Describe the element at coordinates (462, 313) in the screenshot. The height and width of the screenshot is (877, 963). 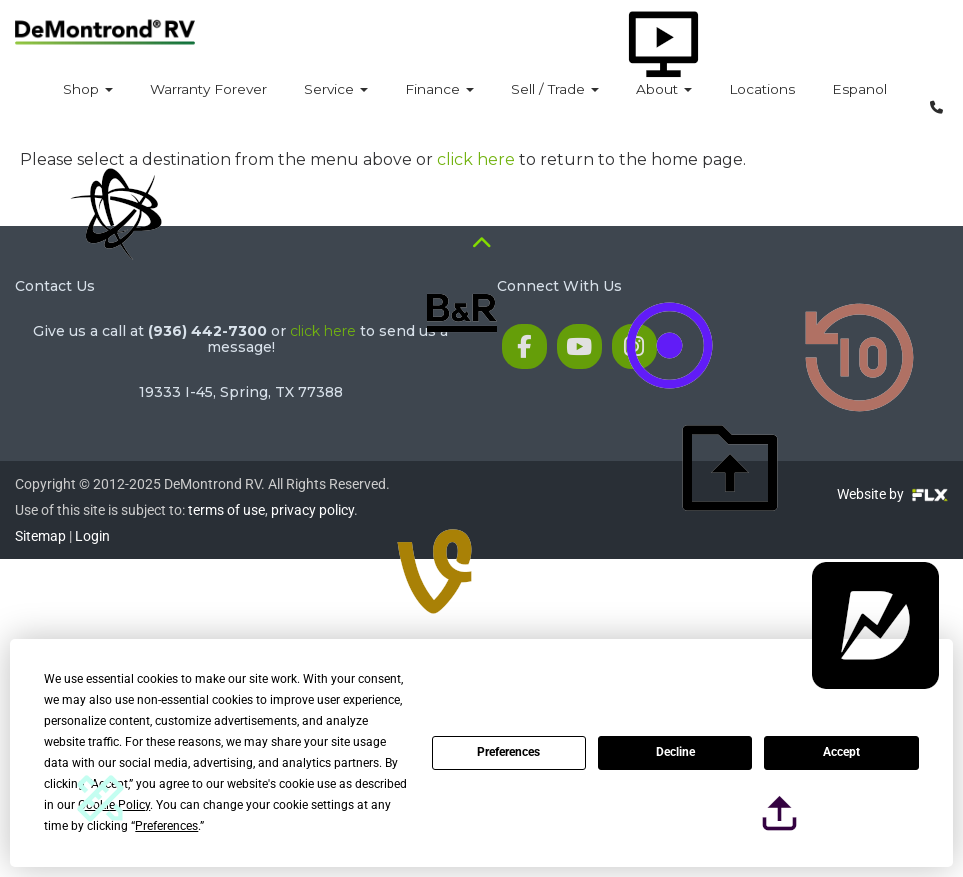
I see `B&R Automation company logo` at that location.